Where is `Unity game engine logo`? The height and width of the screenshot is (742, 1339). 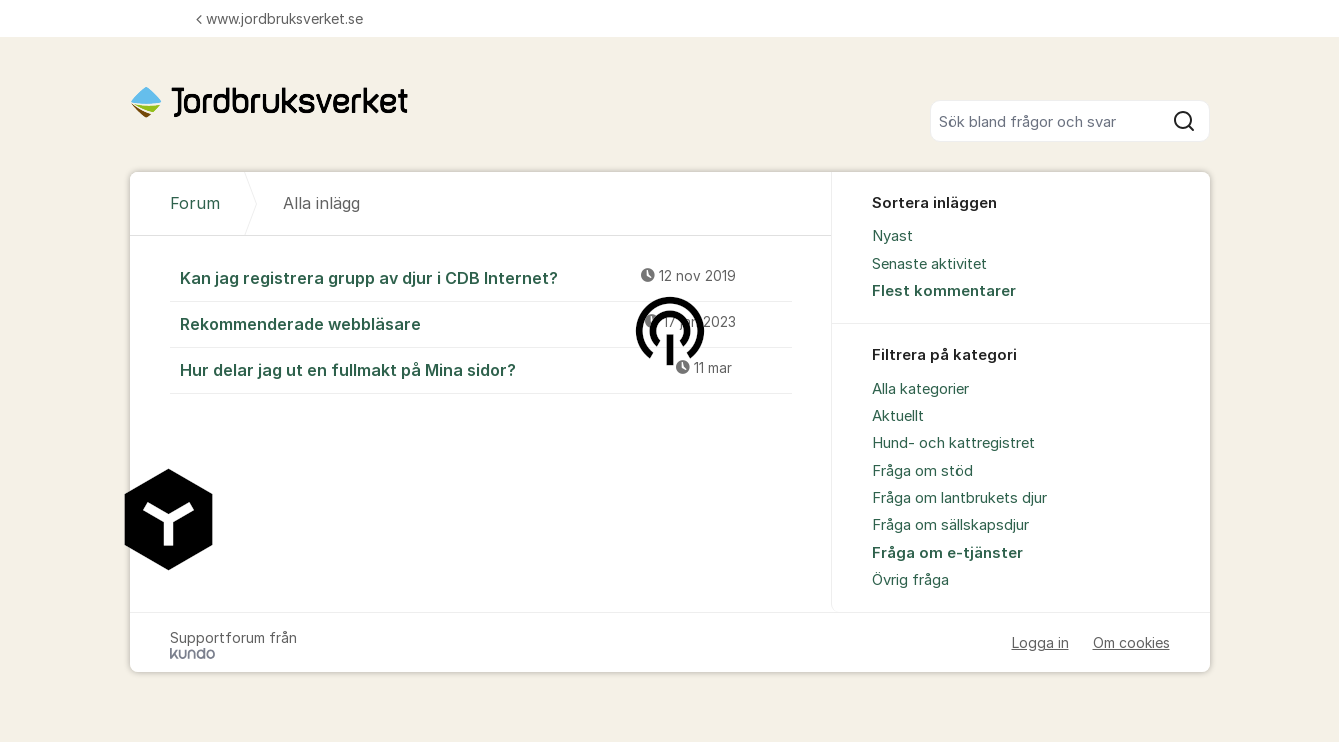
Unity game engine logo is located at coordinates (168, 519).